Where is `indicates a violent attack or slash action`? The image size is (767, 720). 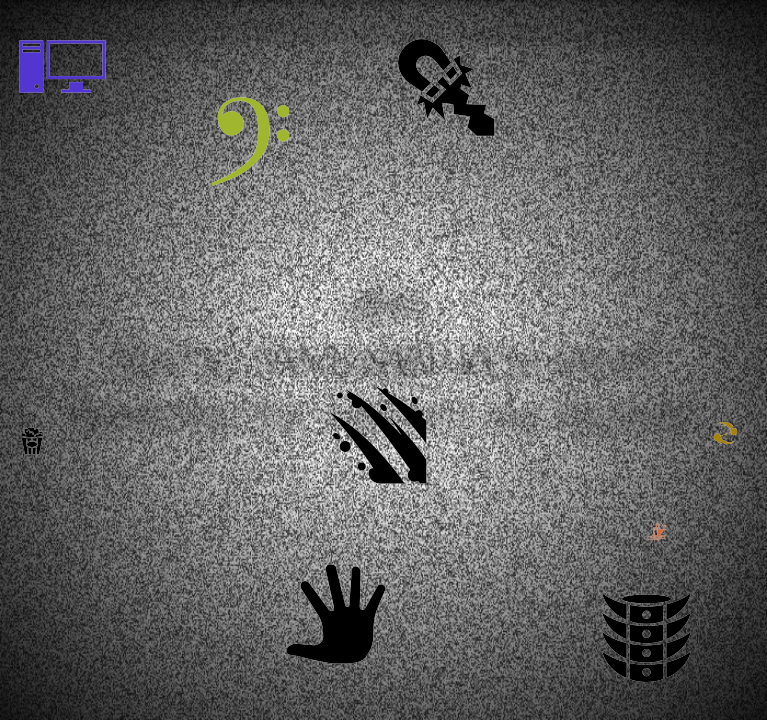 indicates a violent attack or slash action is located at coordinates (377, 434).